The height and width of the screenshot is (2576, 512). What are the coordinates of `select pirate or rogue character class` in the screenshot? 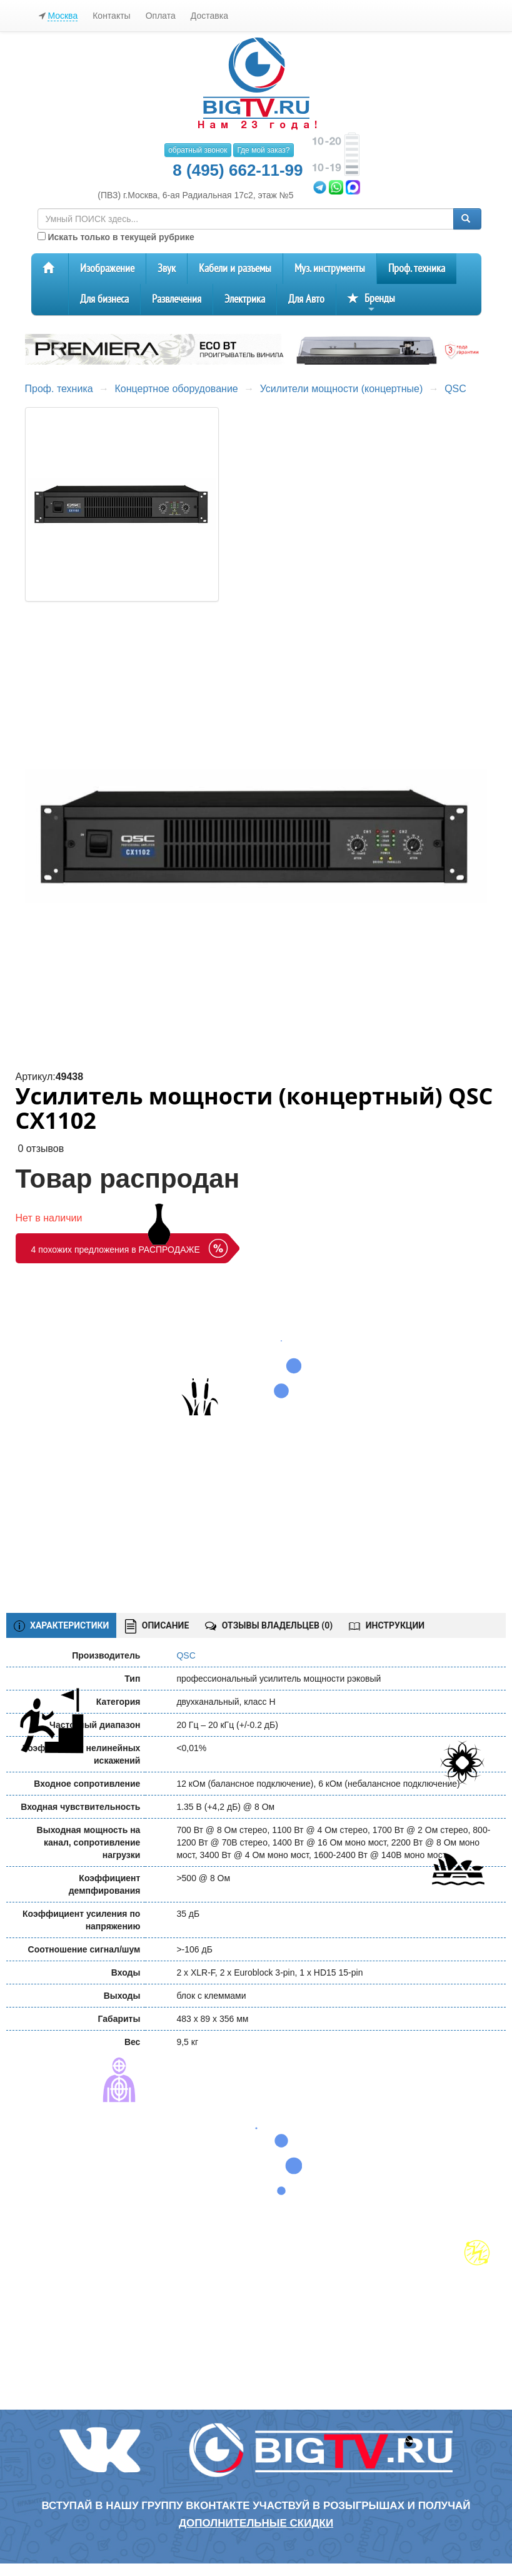 It's located at (409, 2441).